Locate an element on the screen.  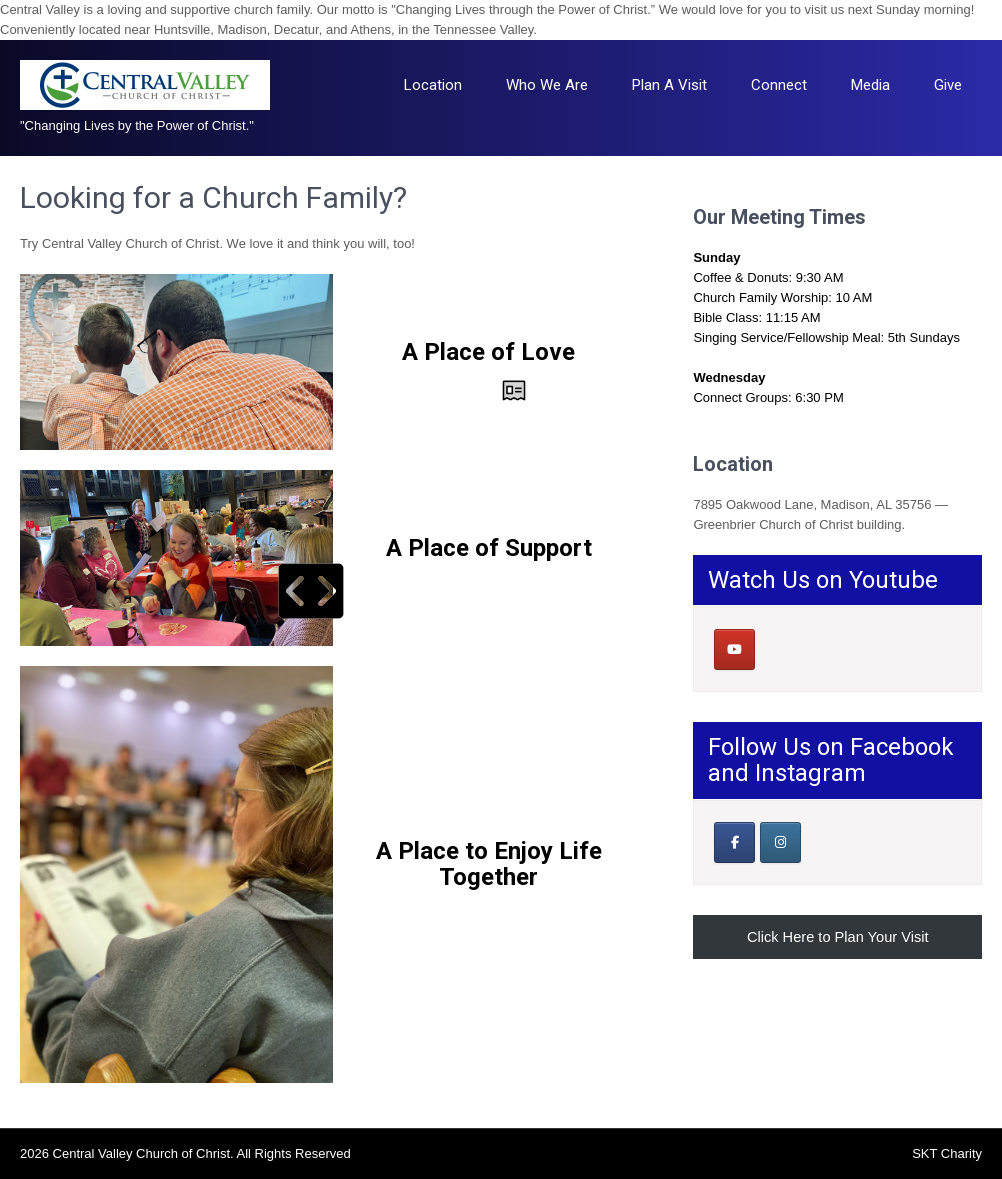
view news article or clipping is located at coordinates (514, 390).